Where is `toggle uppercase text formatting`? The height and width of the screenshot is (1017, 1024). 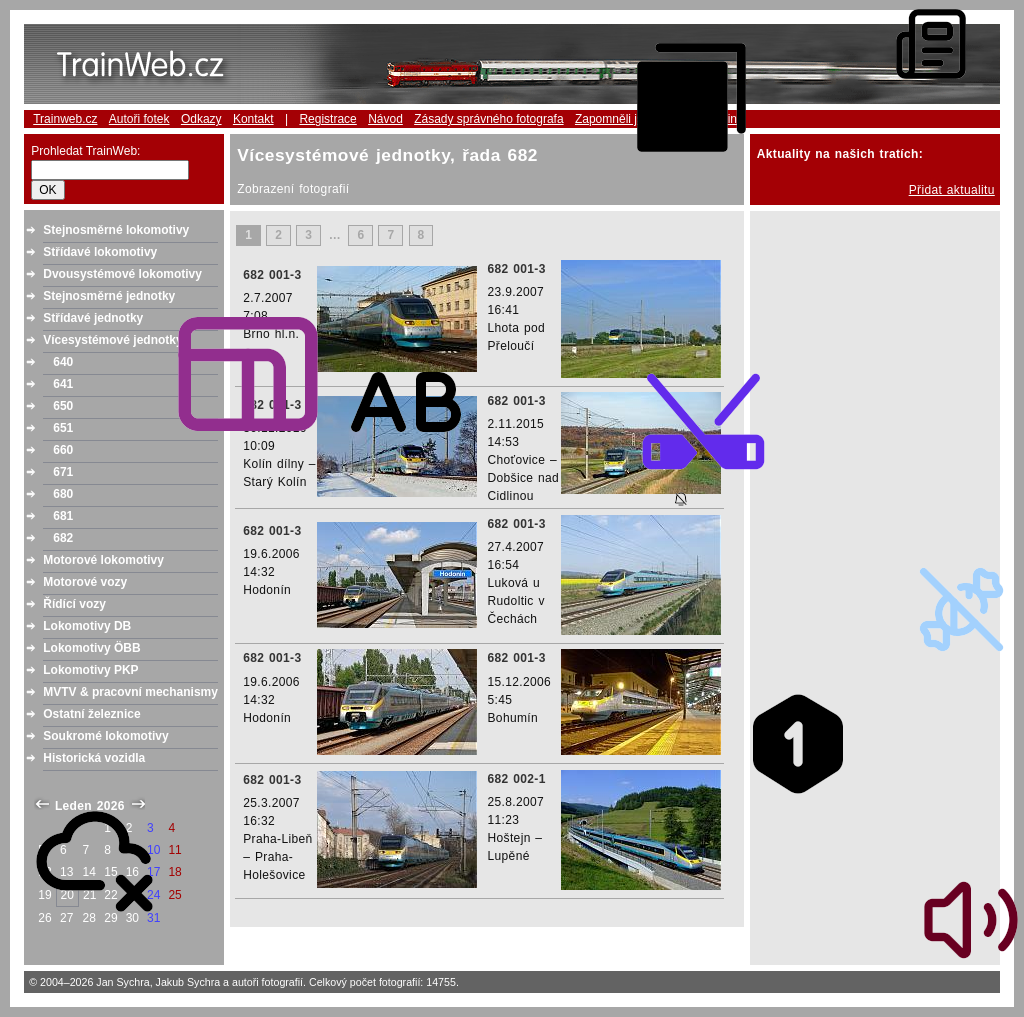
toggle uppercase text formatting is located at coordinates (406, 407).